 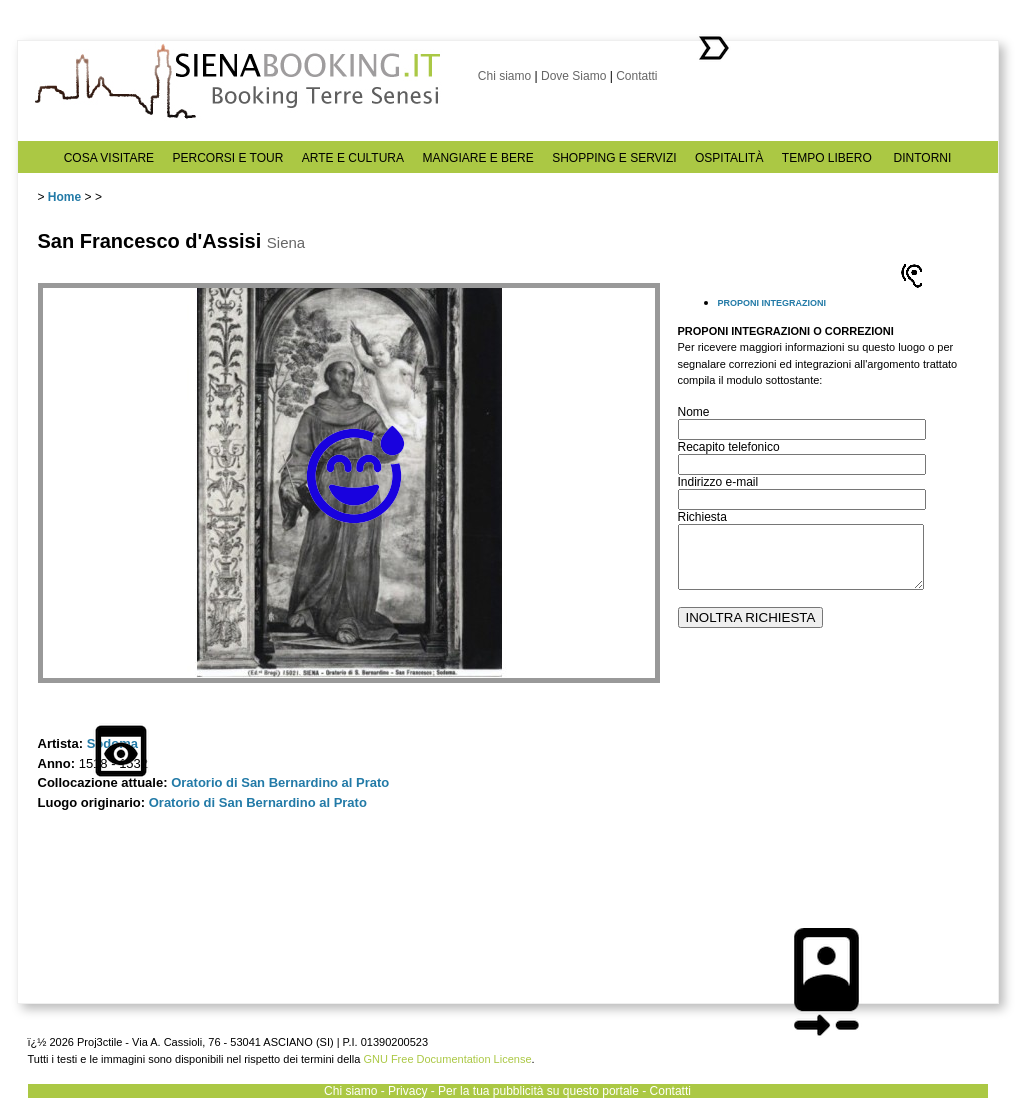 What do you see at coordinates (121, 751) in the screenshot?
I see `preview content before publishing` at bounding box center [121, 751].